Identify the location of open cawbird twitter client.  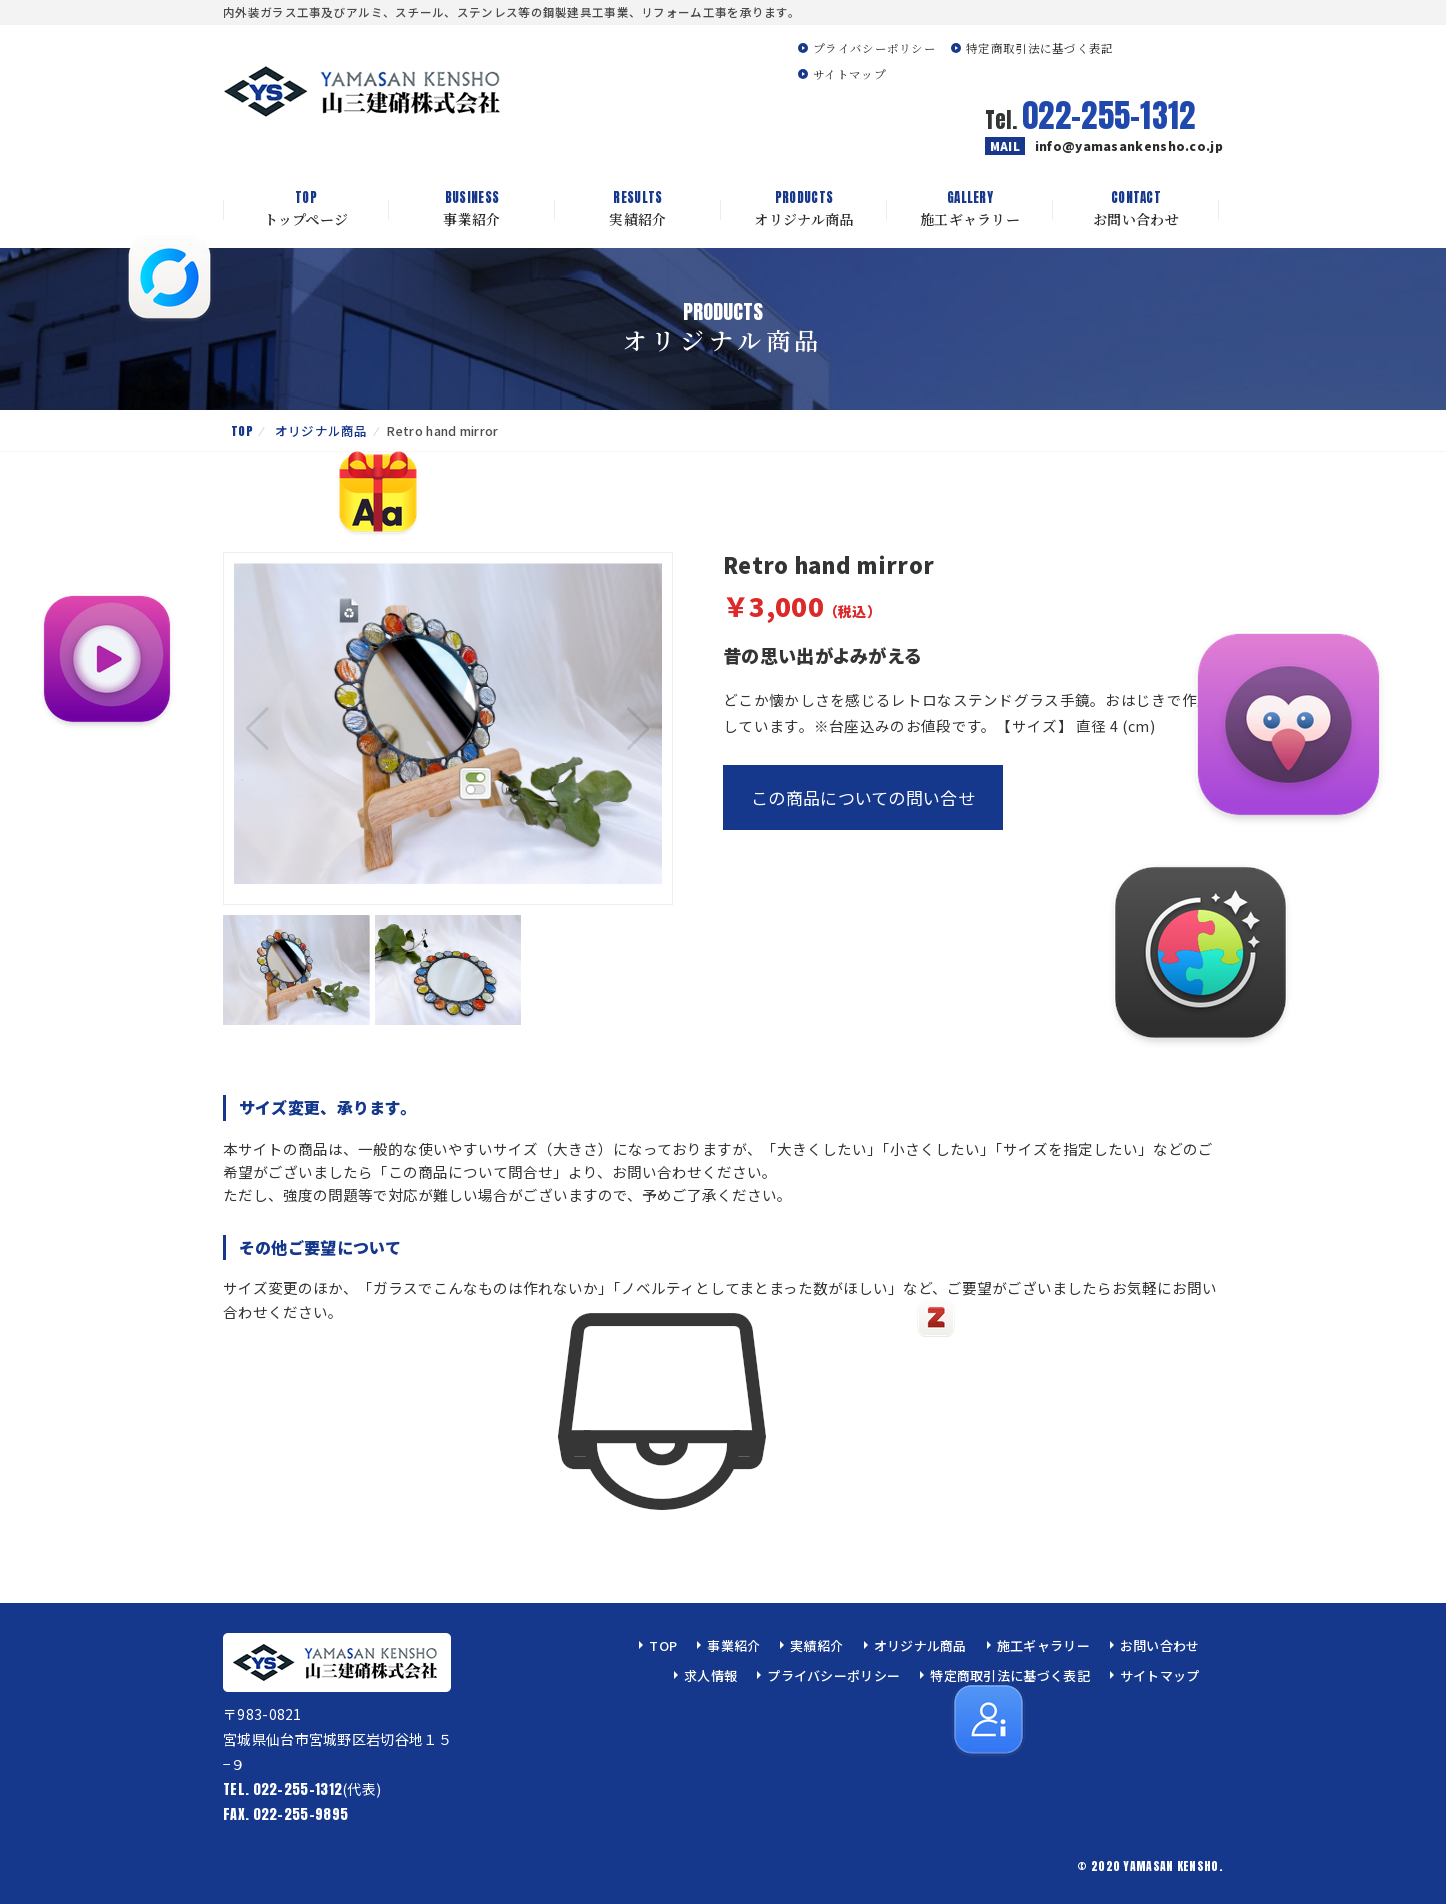
(1288, 724).